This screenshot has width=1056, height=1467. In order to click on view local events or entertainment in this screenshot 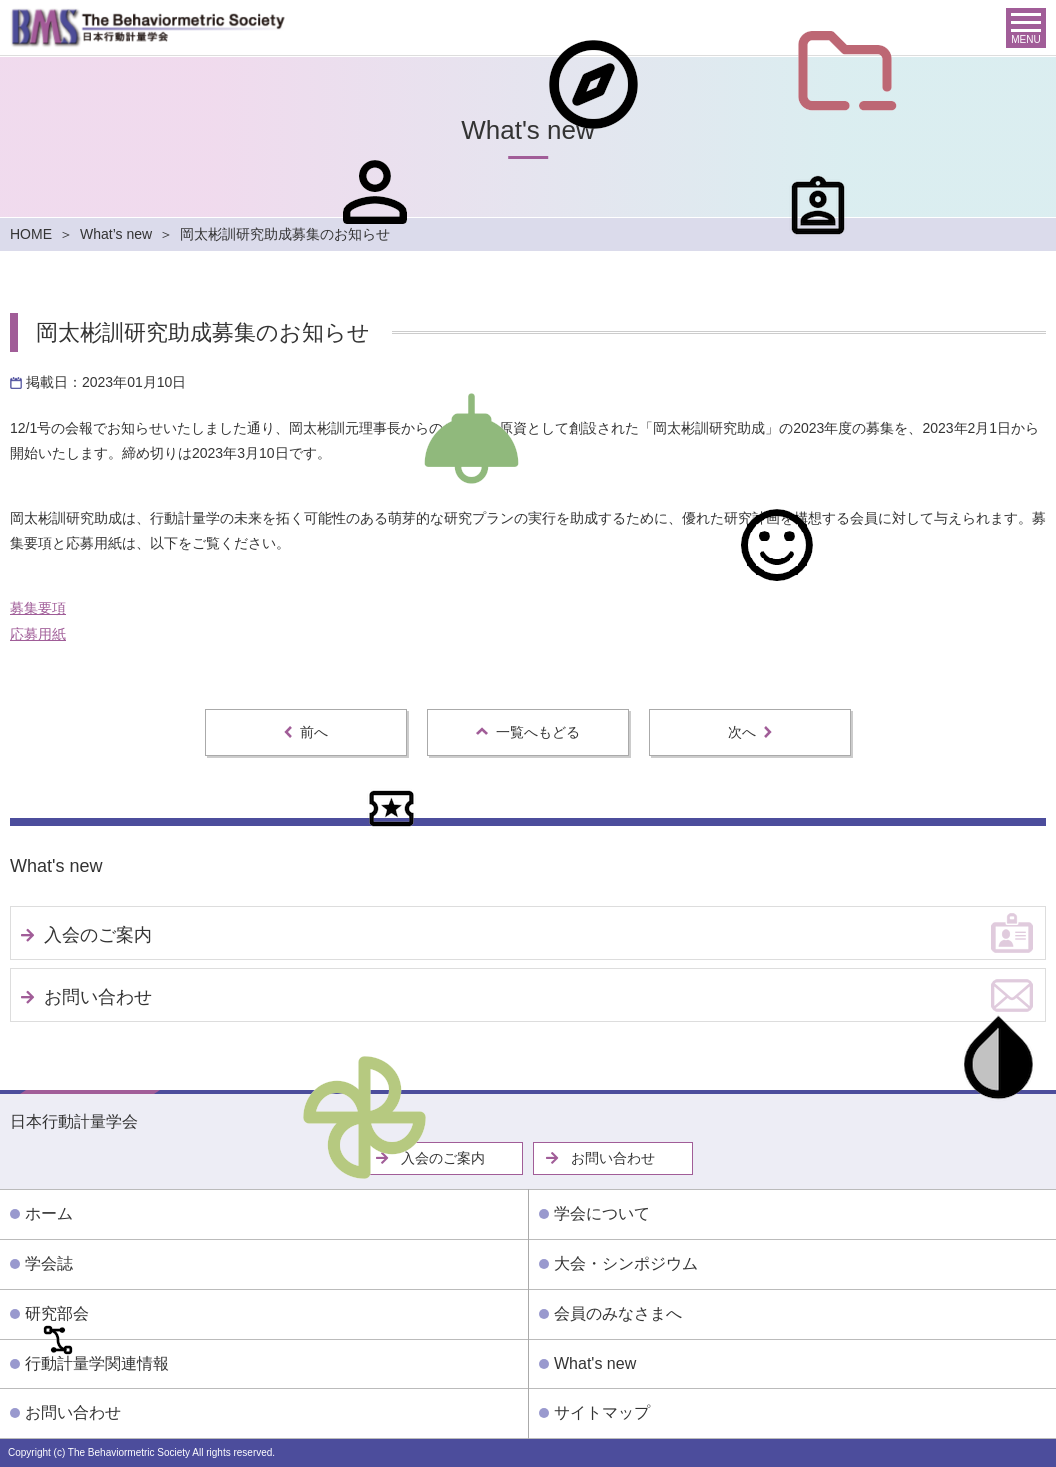, I will do `click(391, 808)`.